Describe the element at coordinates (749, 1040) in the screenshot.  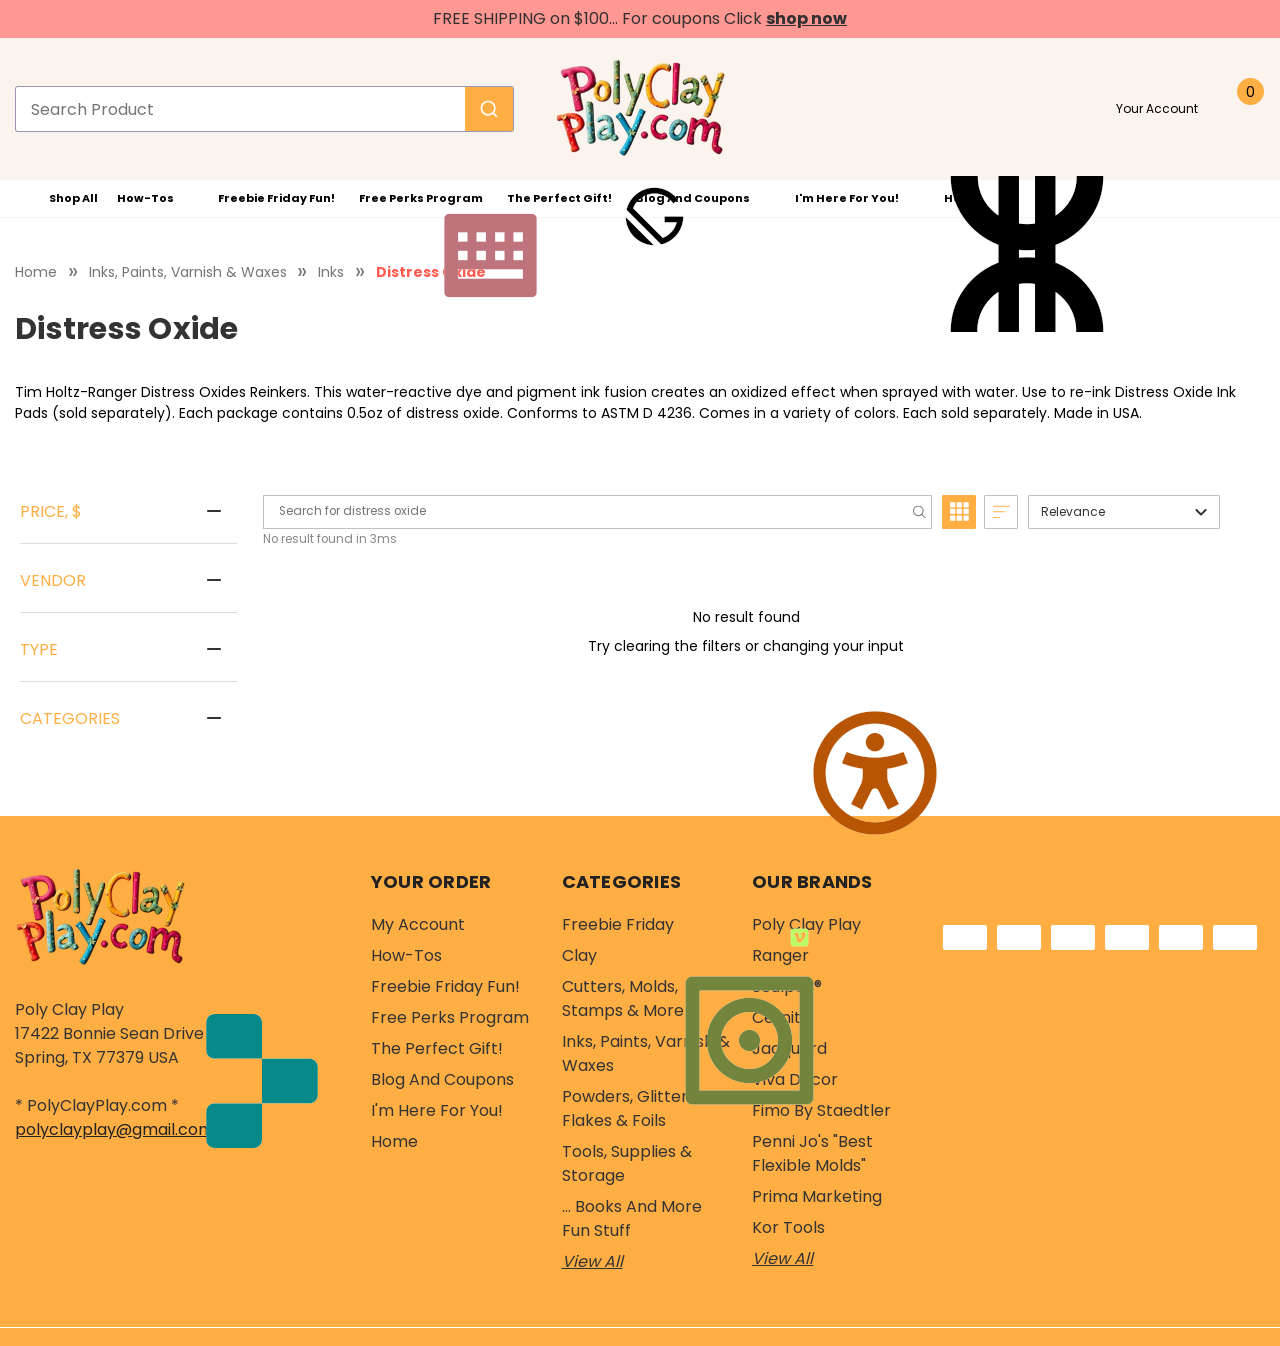
I see `adjust speaker or audio output settings` at that location.